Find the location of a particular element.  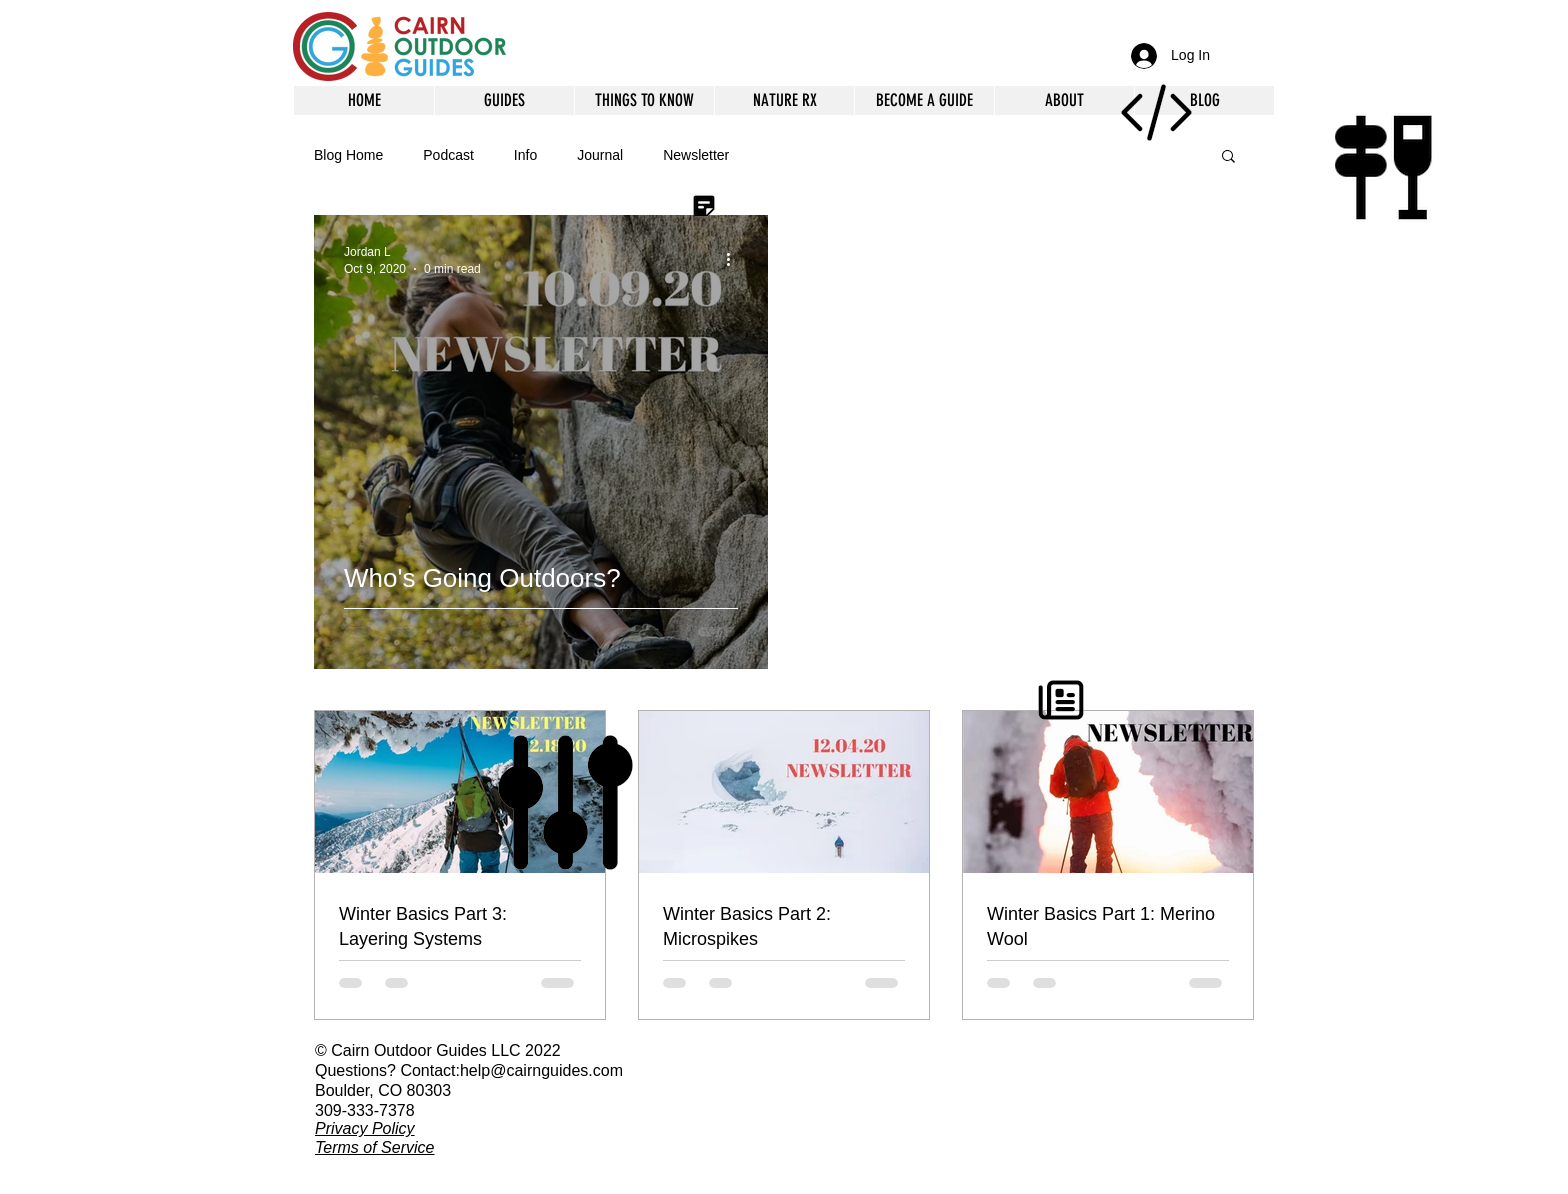

create a new note is located at coordinates (704, 206).